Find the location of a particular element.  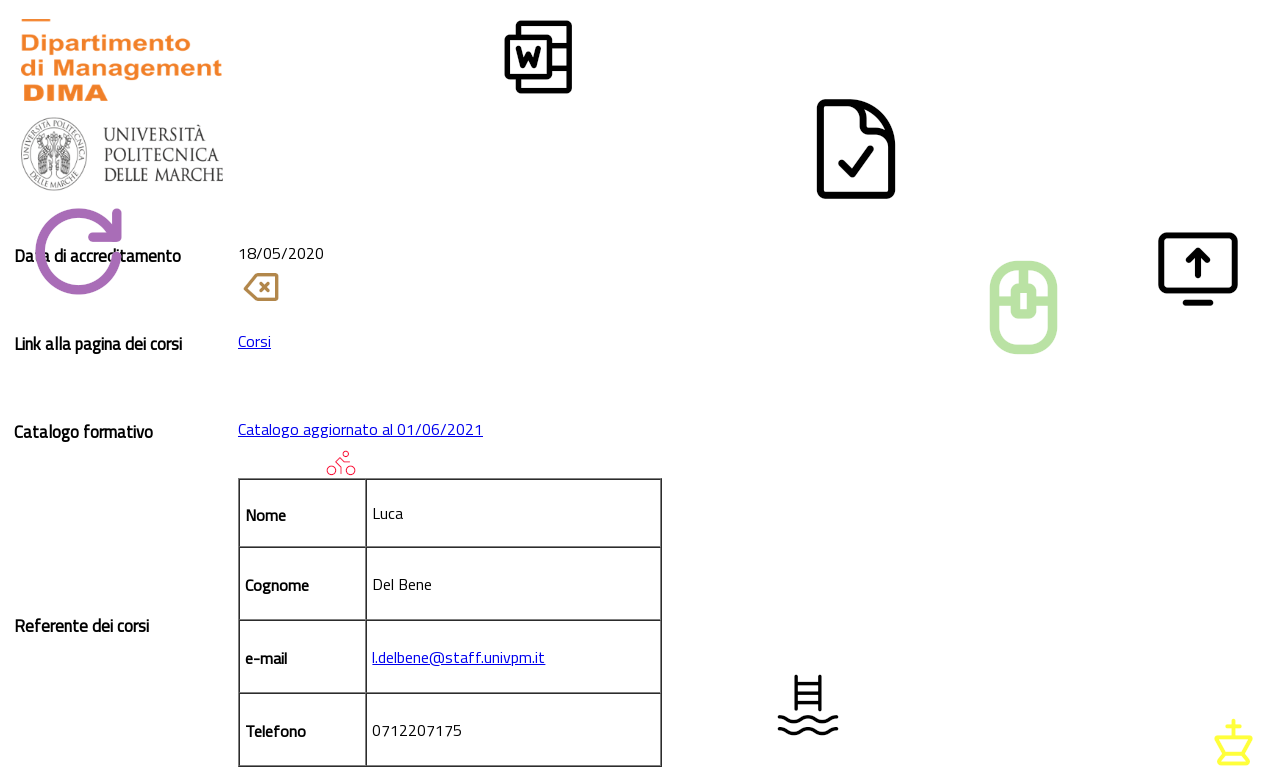

access cycling or bike-related features is located at coordinates (341, 464).